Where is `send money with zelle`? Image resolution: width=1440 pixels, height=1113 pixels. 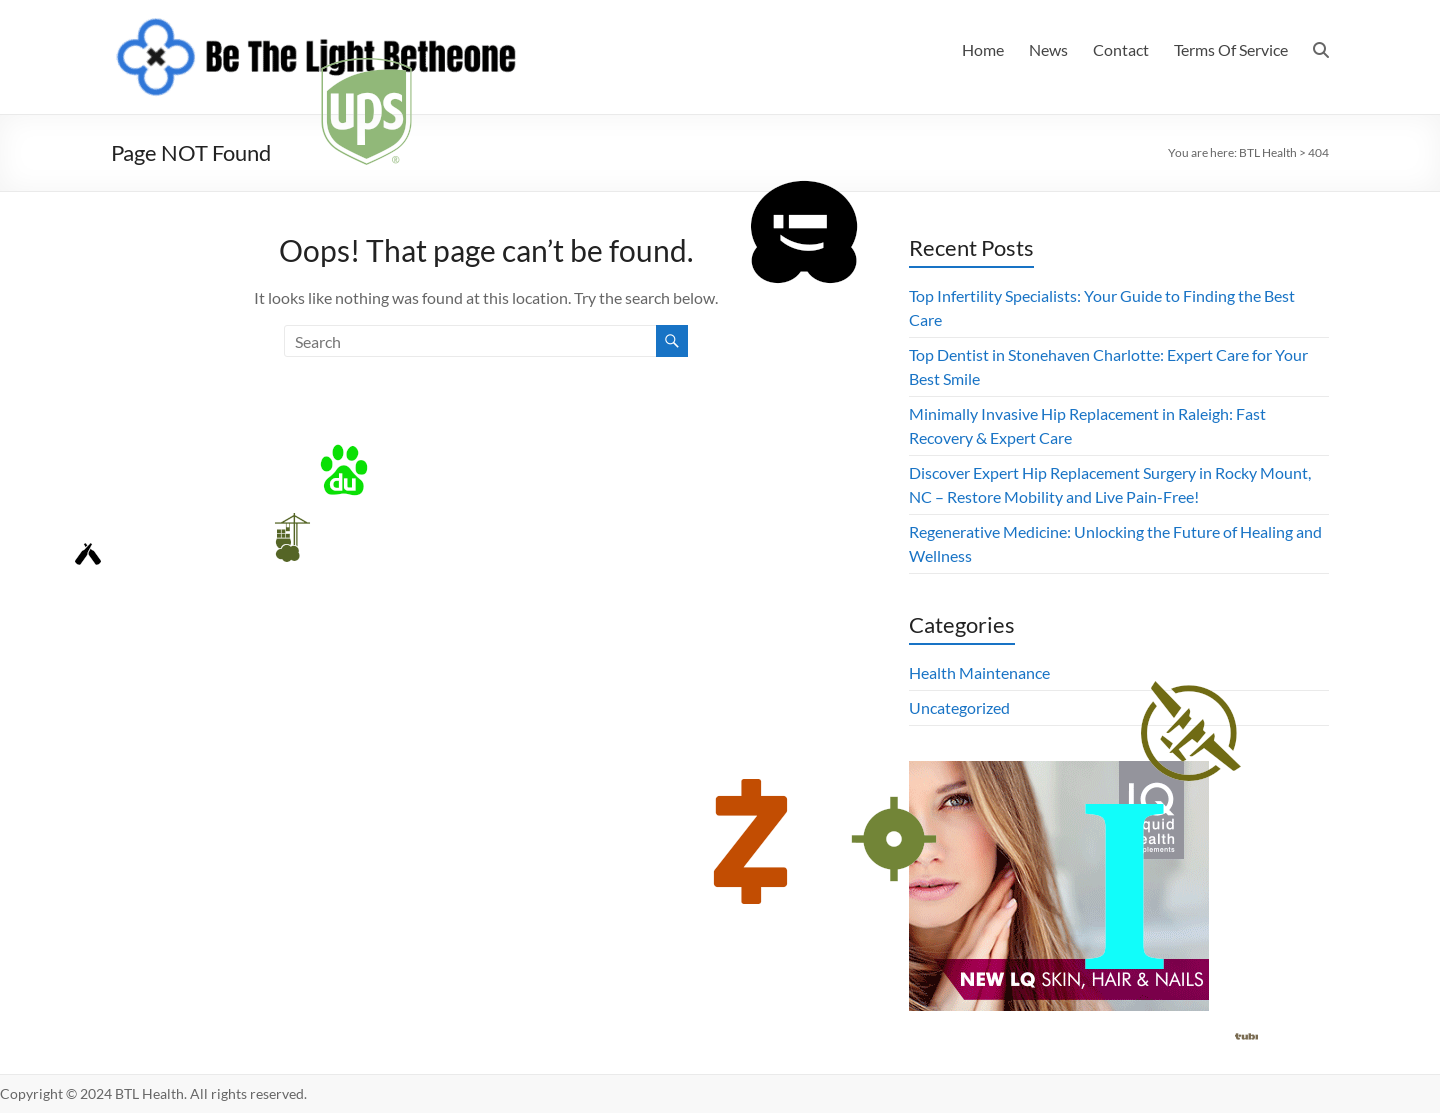
send money with zelle is located at coordinates (750, 841).